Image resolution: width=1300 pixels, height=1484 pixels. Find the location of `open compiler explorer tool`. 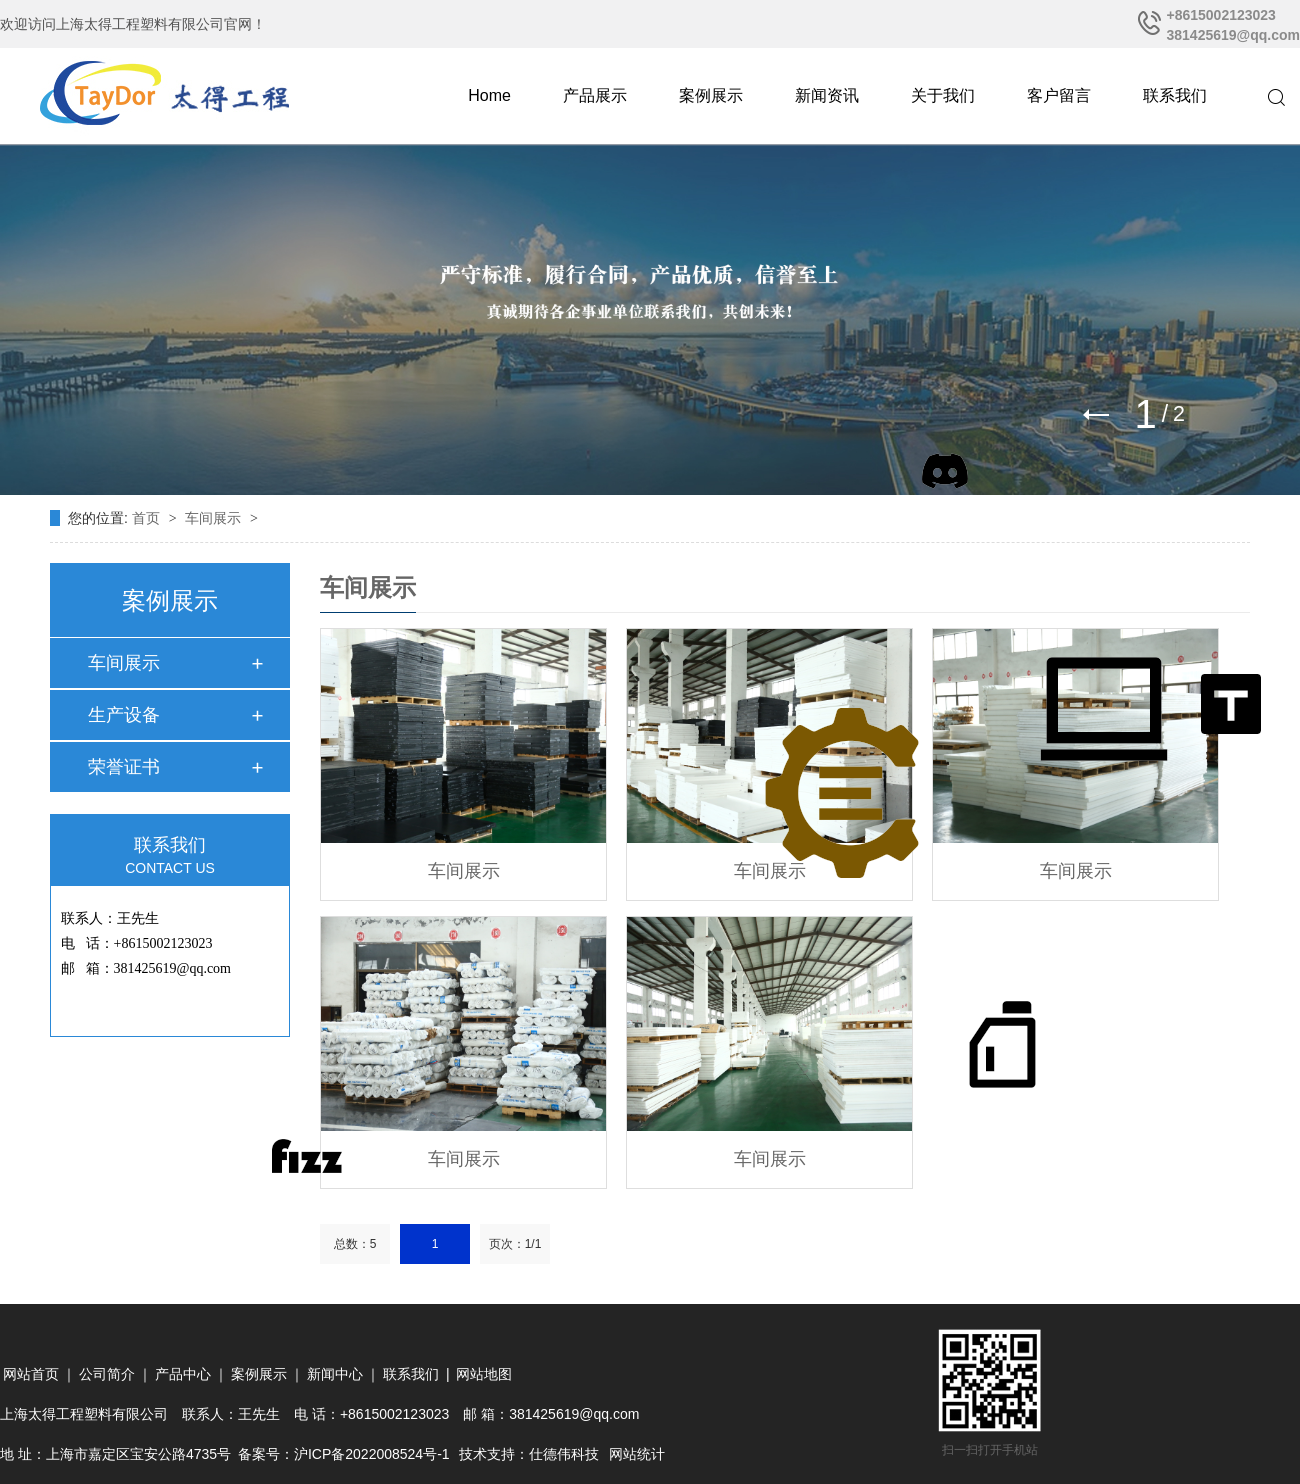

open compiler explorer tool is located at coordinates (842, 793).